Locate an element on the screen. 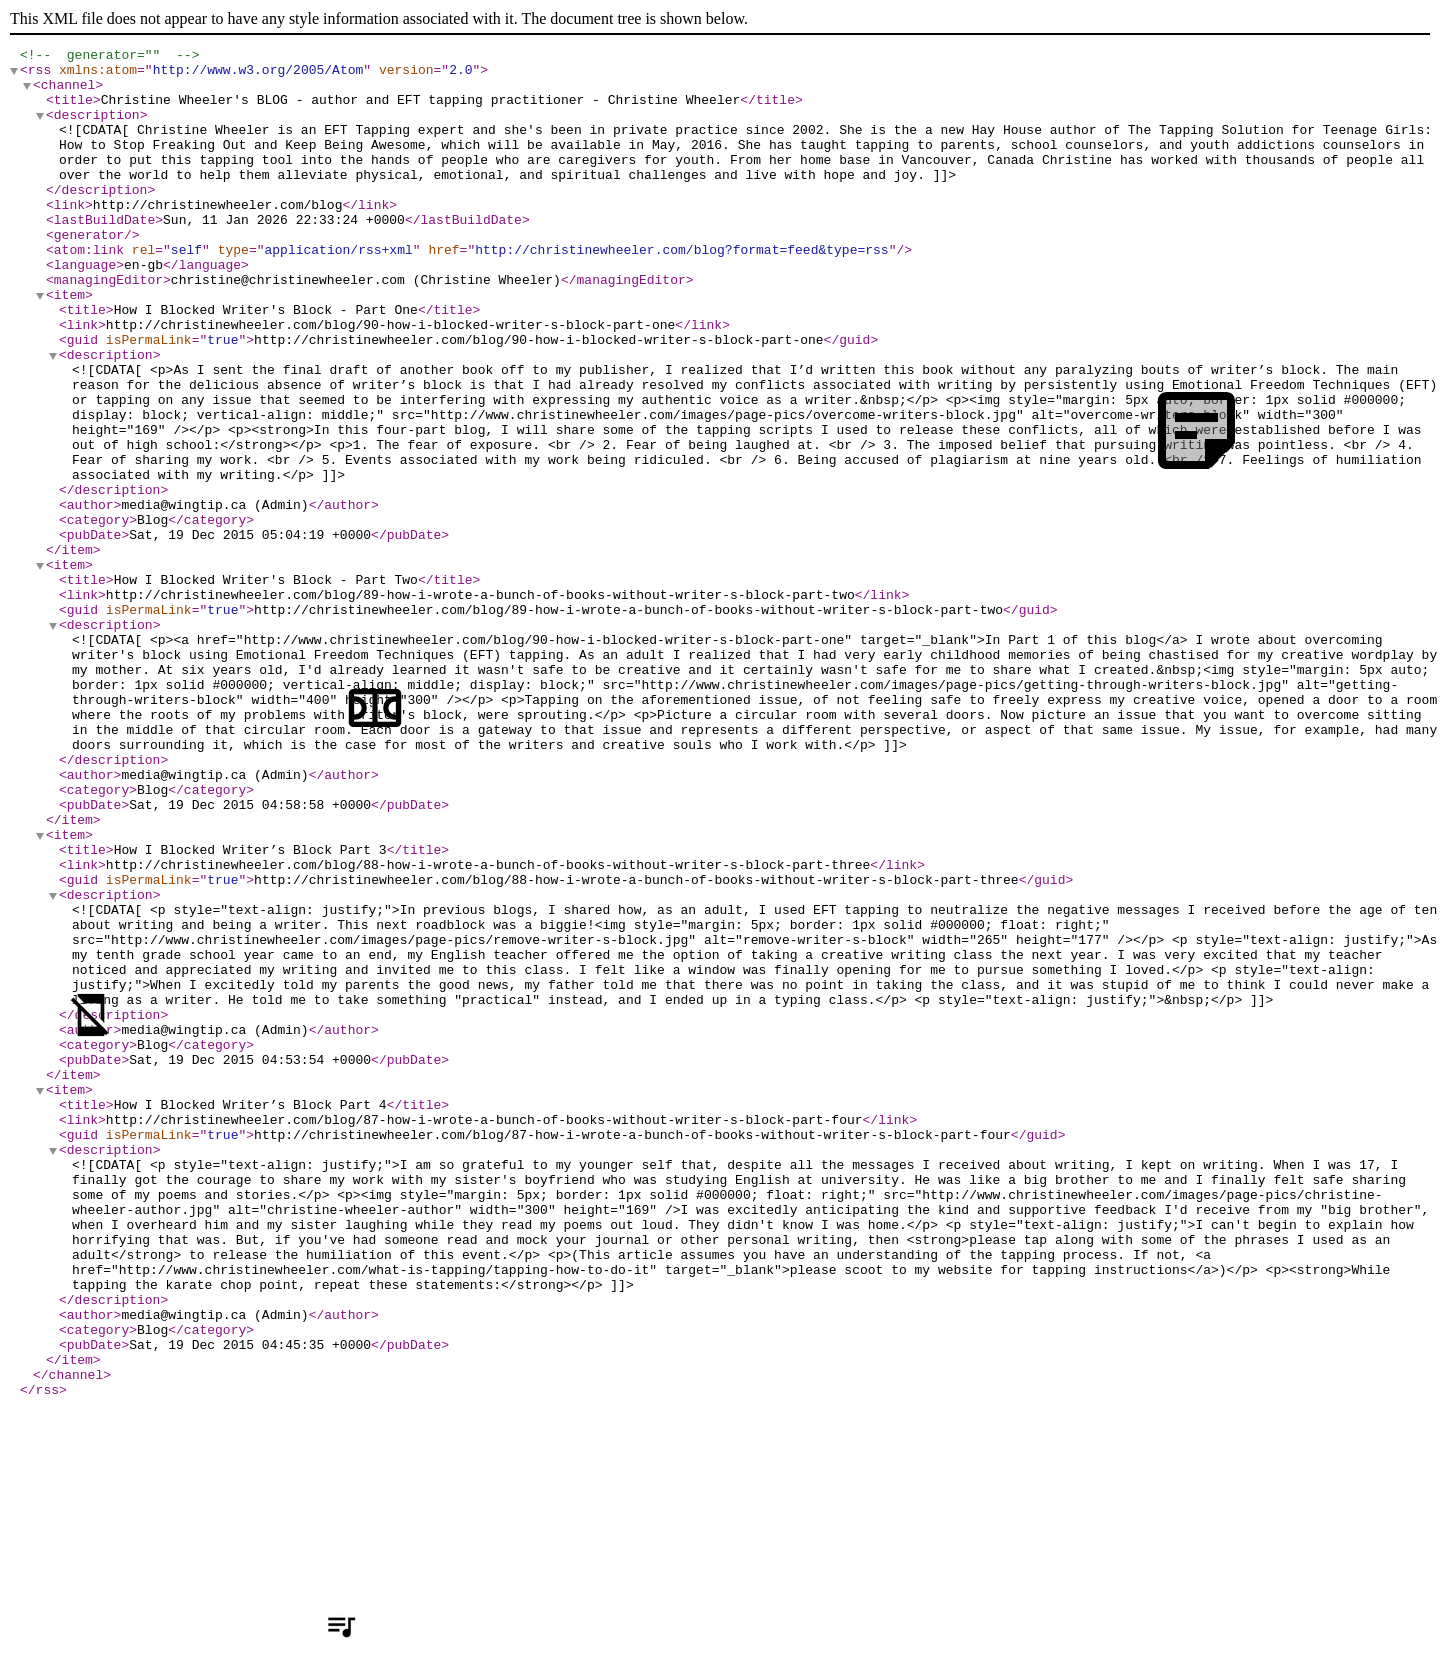  view basketball court availability is located at coordinates (375, 708).